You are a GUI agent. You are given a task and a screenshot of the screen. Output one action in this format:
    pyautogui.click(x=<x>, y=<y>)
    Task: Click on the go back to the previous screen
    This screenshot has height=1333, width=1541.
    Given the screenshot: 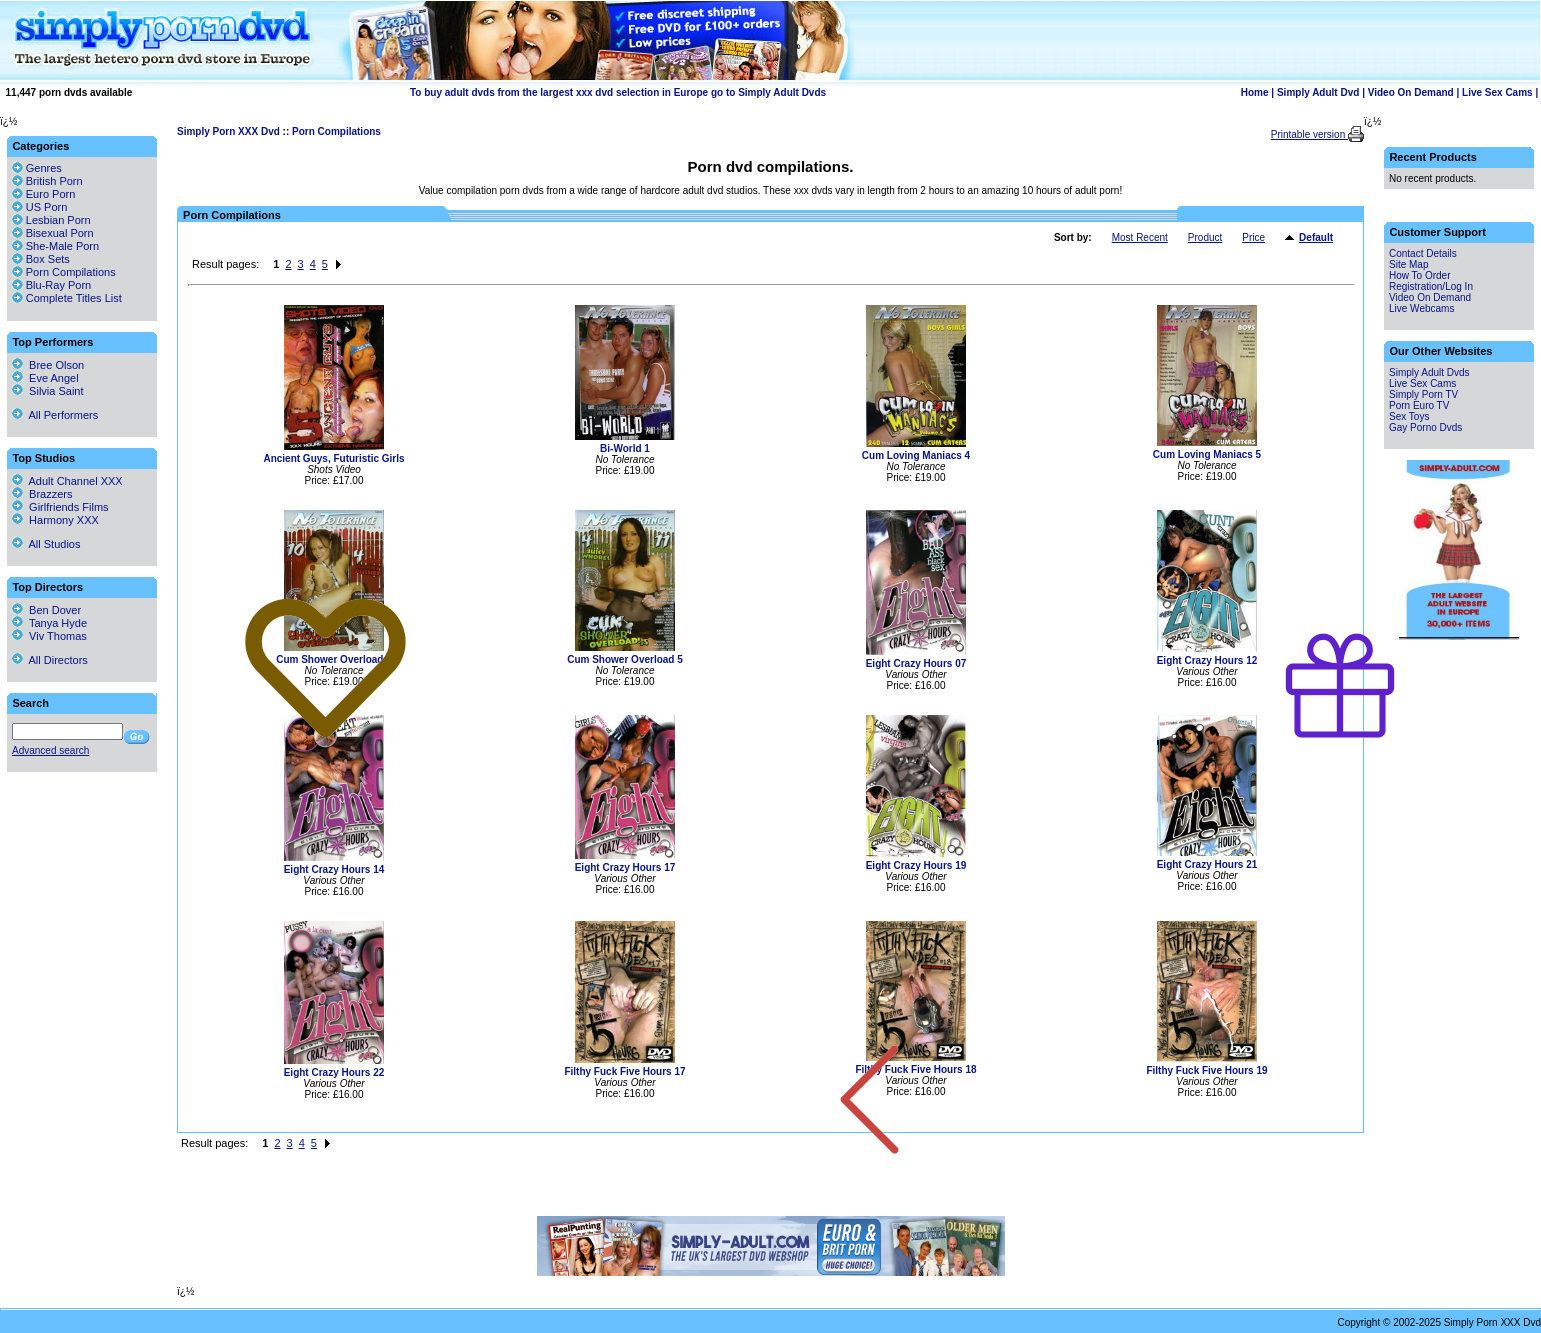 What is the action you would take?
    pyautogui.click(x=874, y=1099)
    